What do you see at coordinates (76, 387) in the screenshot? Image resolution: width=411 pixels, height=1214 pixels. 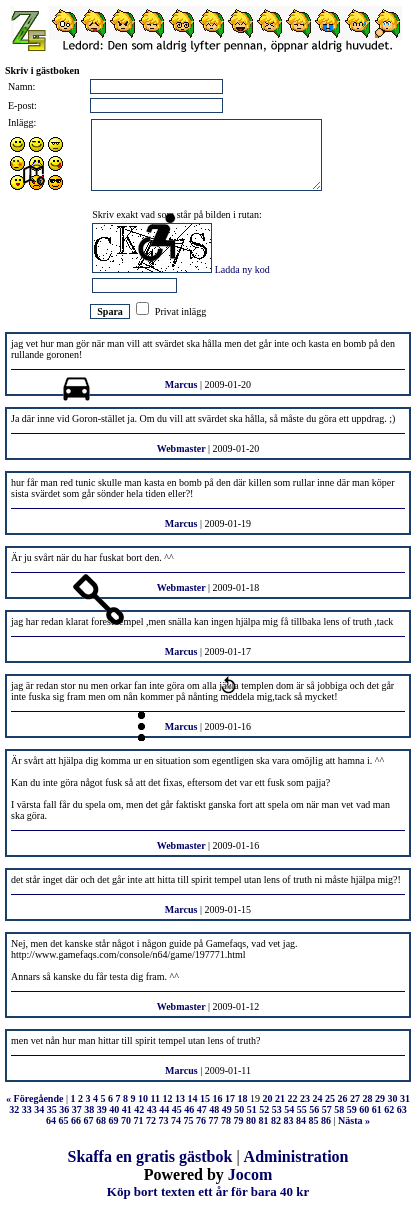 I see `get driving directions` at bounding box center [76, 387].